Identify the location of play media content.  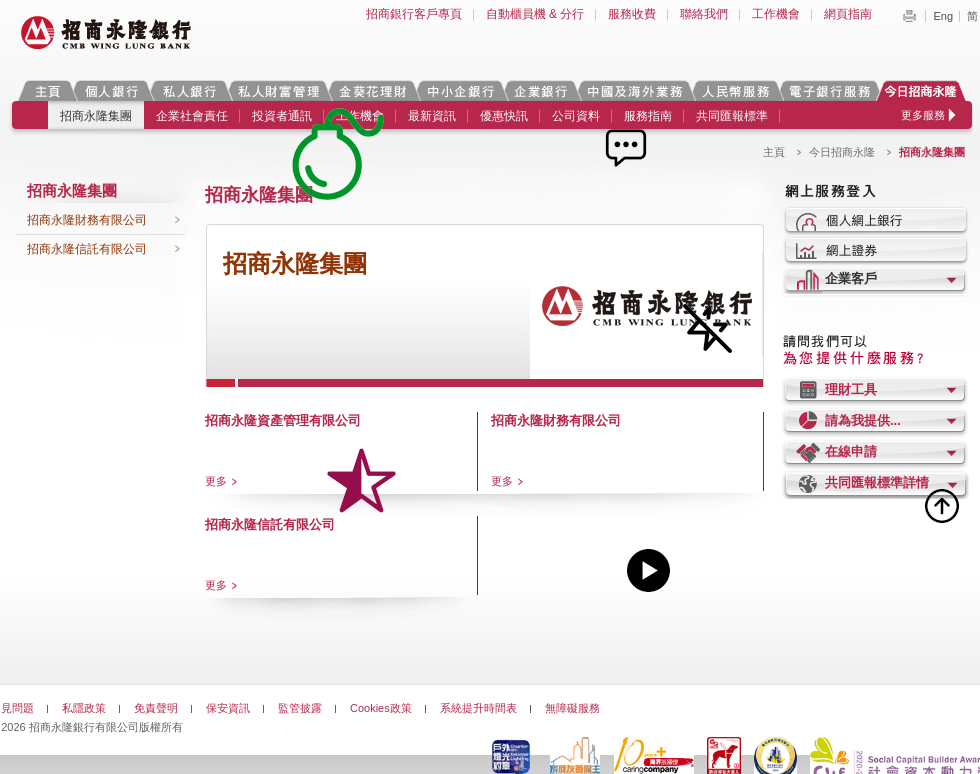
(648, 570).